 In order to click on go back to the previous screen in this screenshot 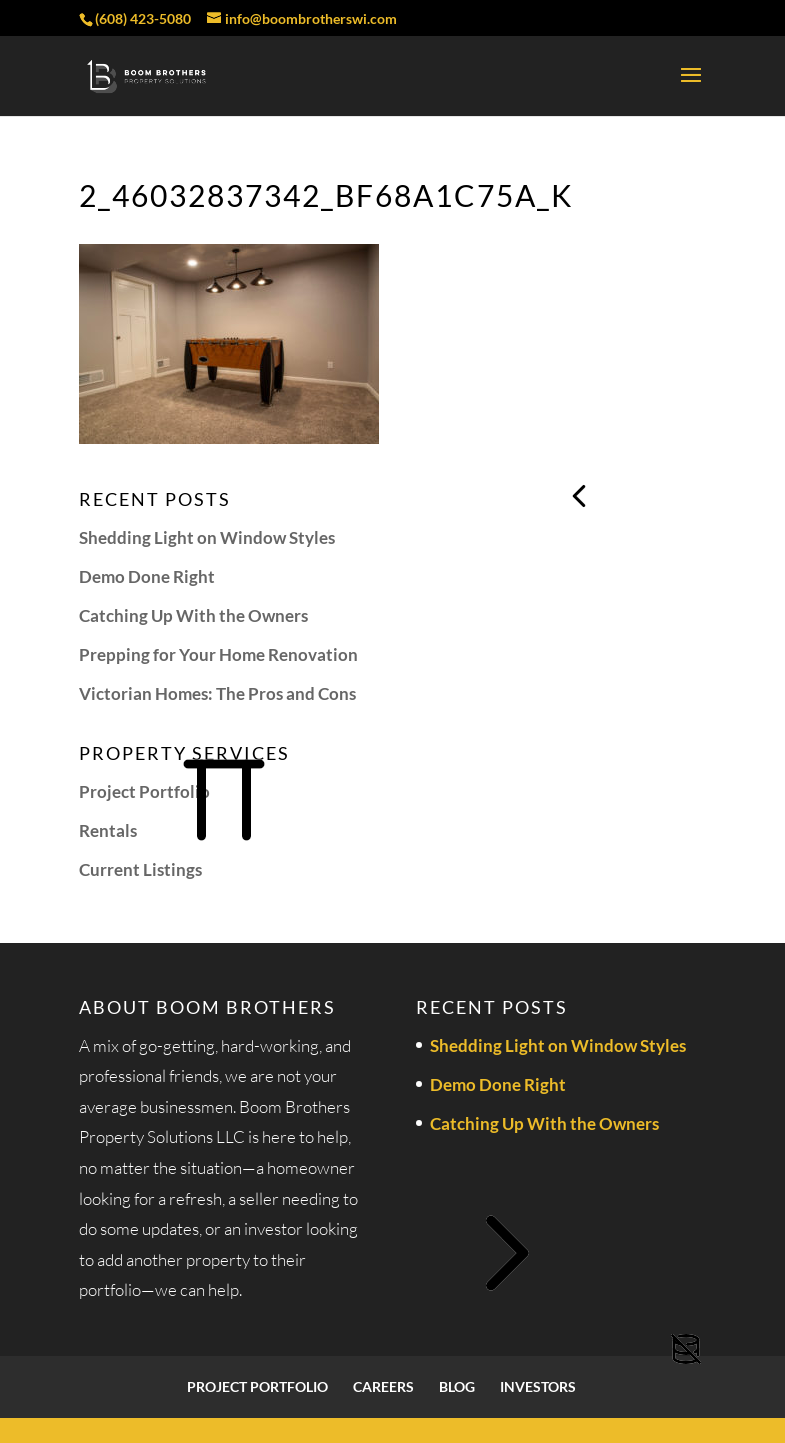, I will do `click(579, 496)`.